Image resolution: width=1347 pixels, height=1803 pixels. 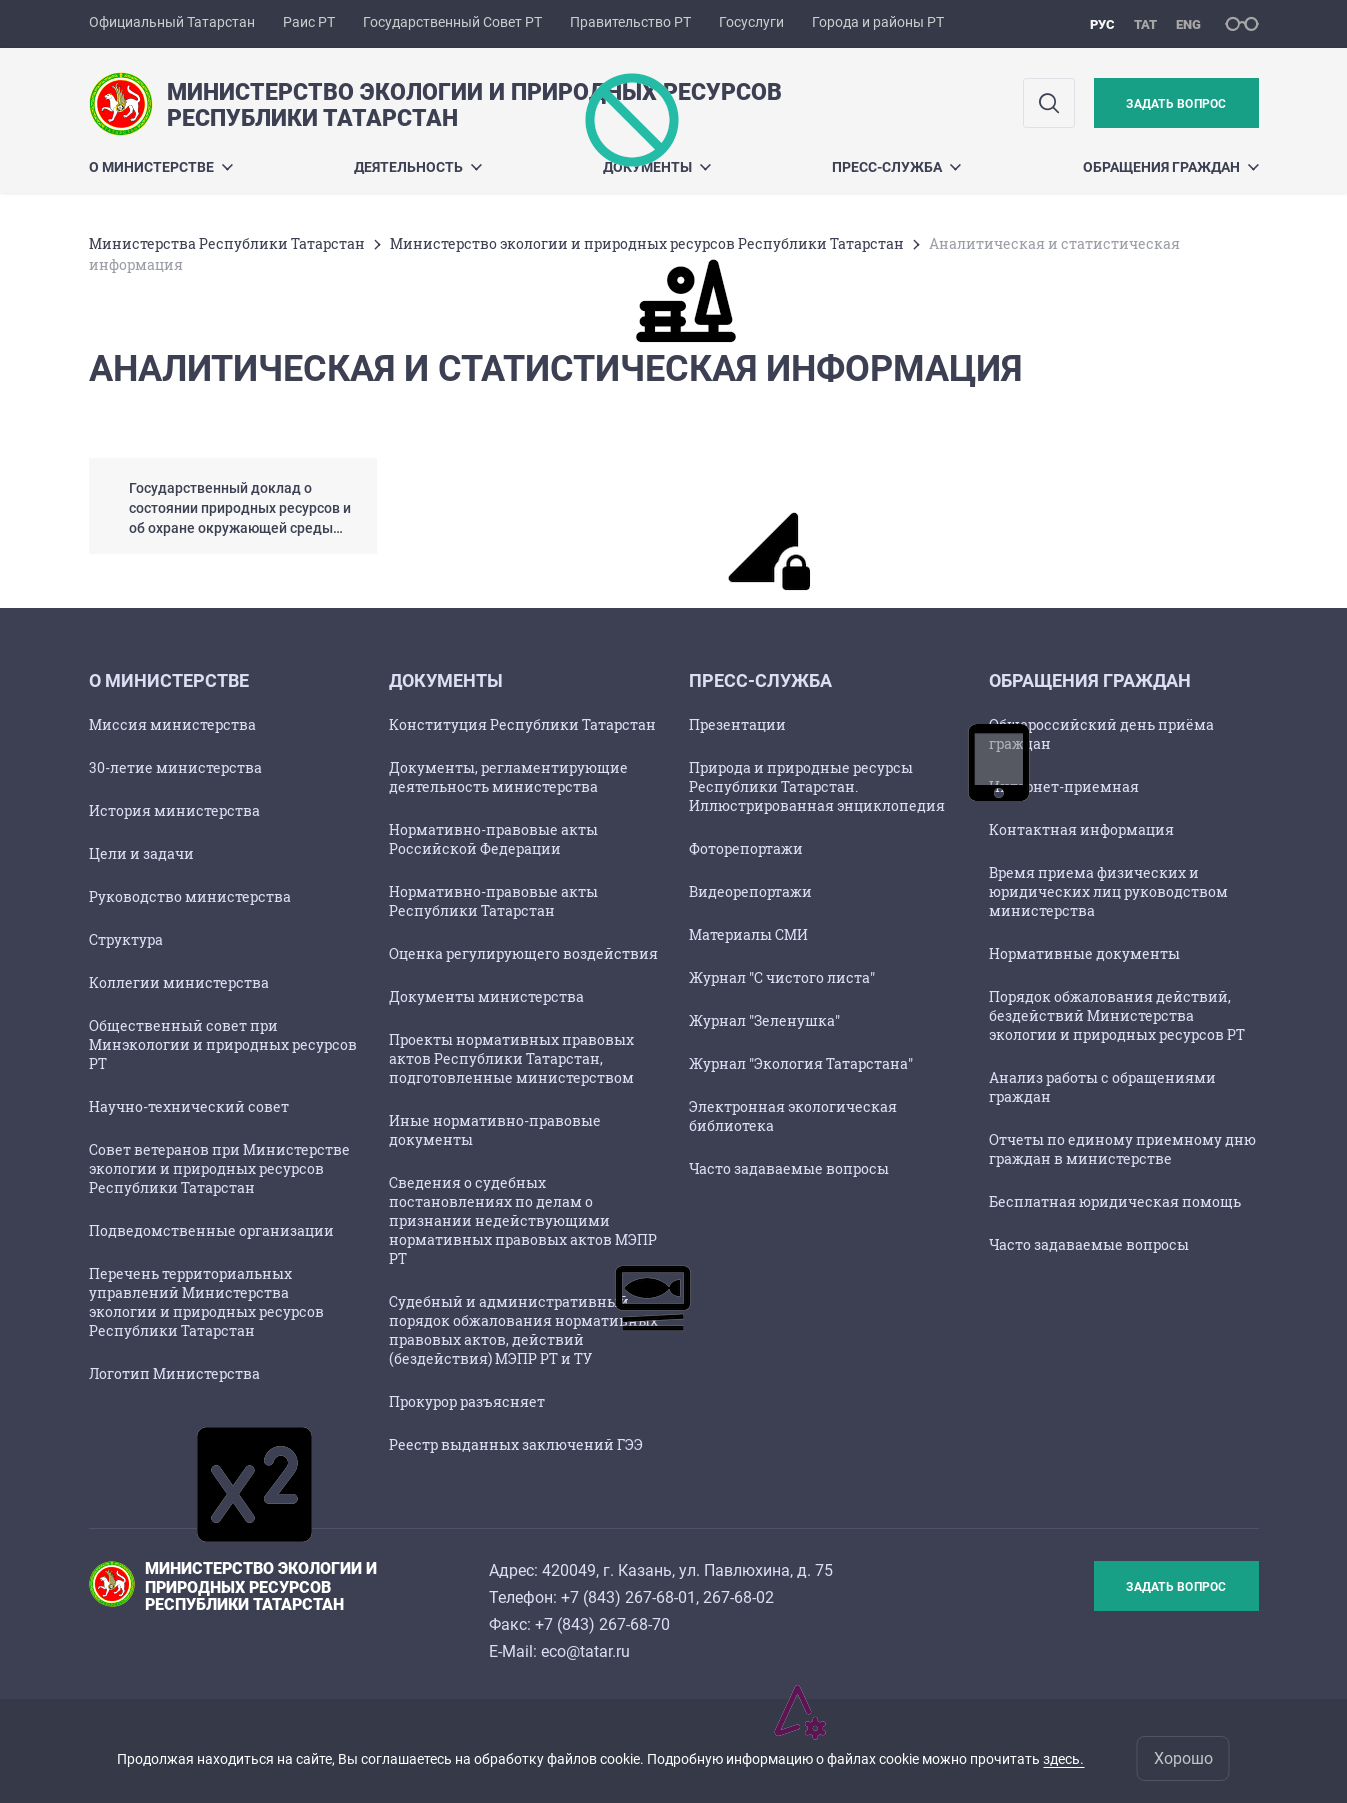 What do you see at coordinates (632, 120) in the screenshot?
I see `indicates blocked or prohibited content` at bounding box center [632, 120].